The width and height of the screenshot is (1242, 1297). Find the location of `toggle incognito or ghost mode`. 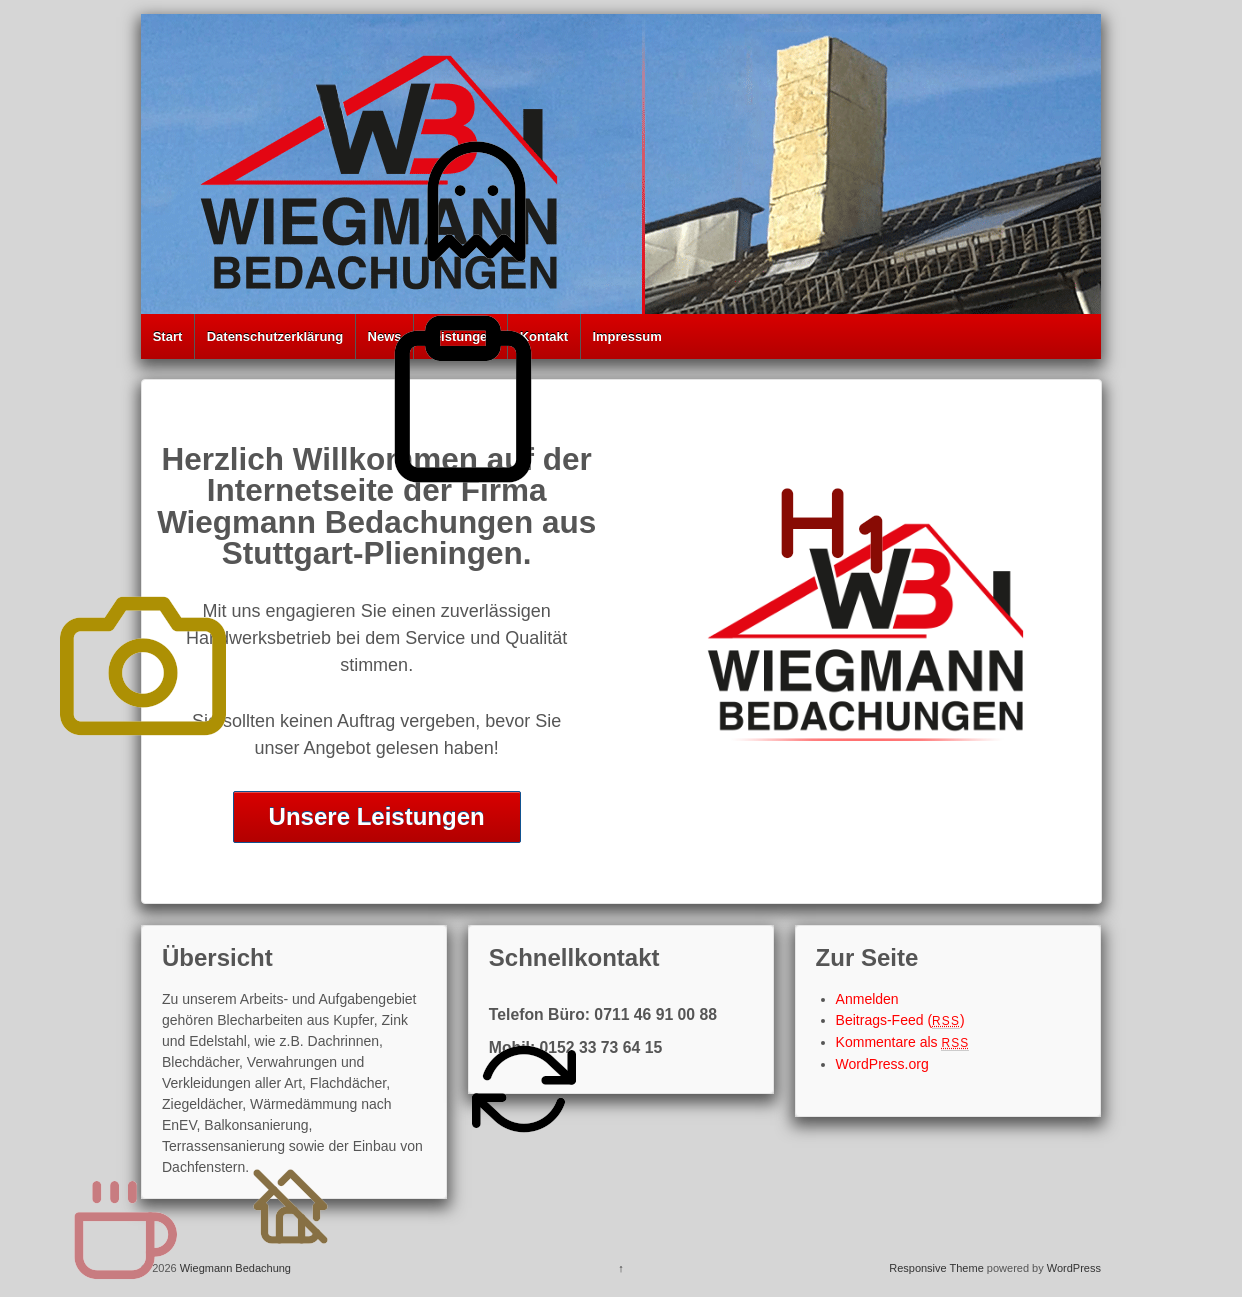

toggle incognito or ghost mode is located at coordinates (476, 201).